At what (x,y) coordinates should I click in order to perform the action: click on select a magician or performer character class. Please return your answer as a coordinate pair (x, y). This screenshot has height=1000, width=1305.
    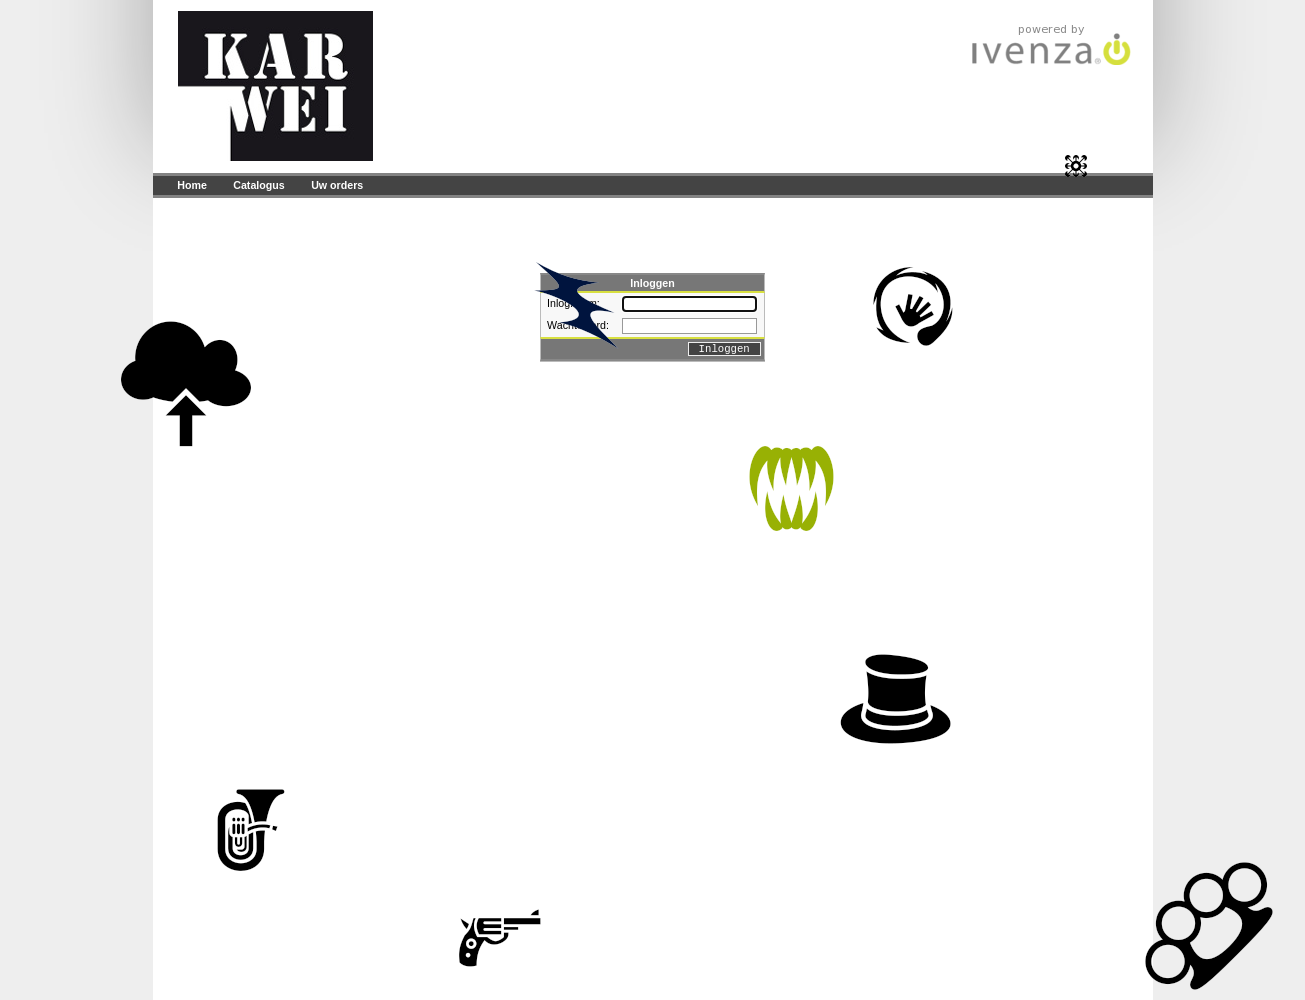
    Looking at the image, I should click on (895, 700).